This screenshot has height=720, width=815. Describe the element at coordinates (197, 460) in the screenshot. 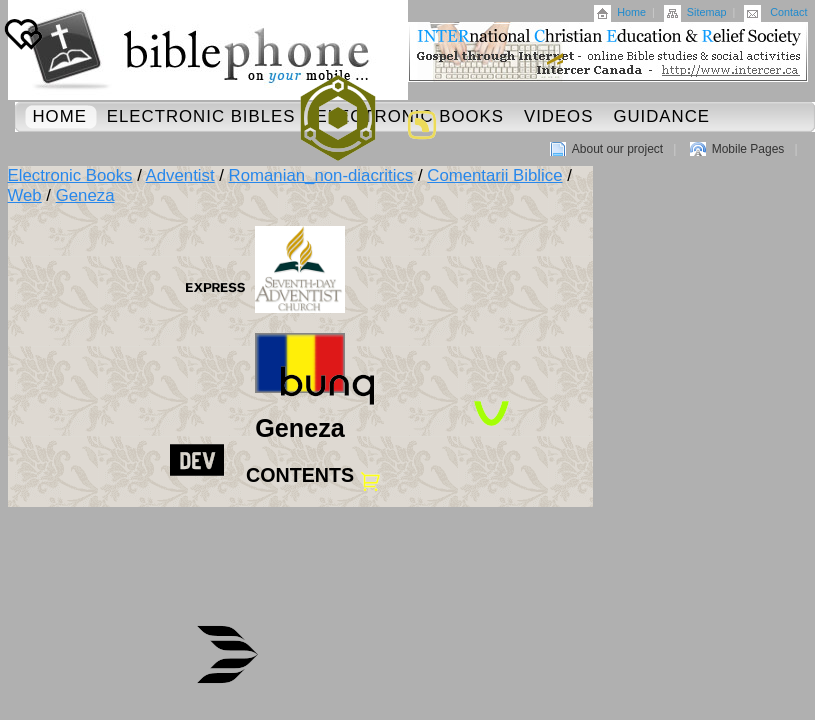

I see `visit the DEV Community platform` at that location.